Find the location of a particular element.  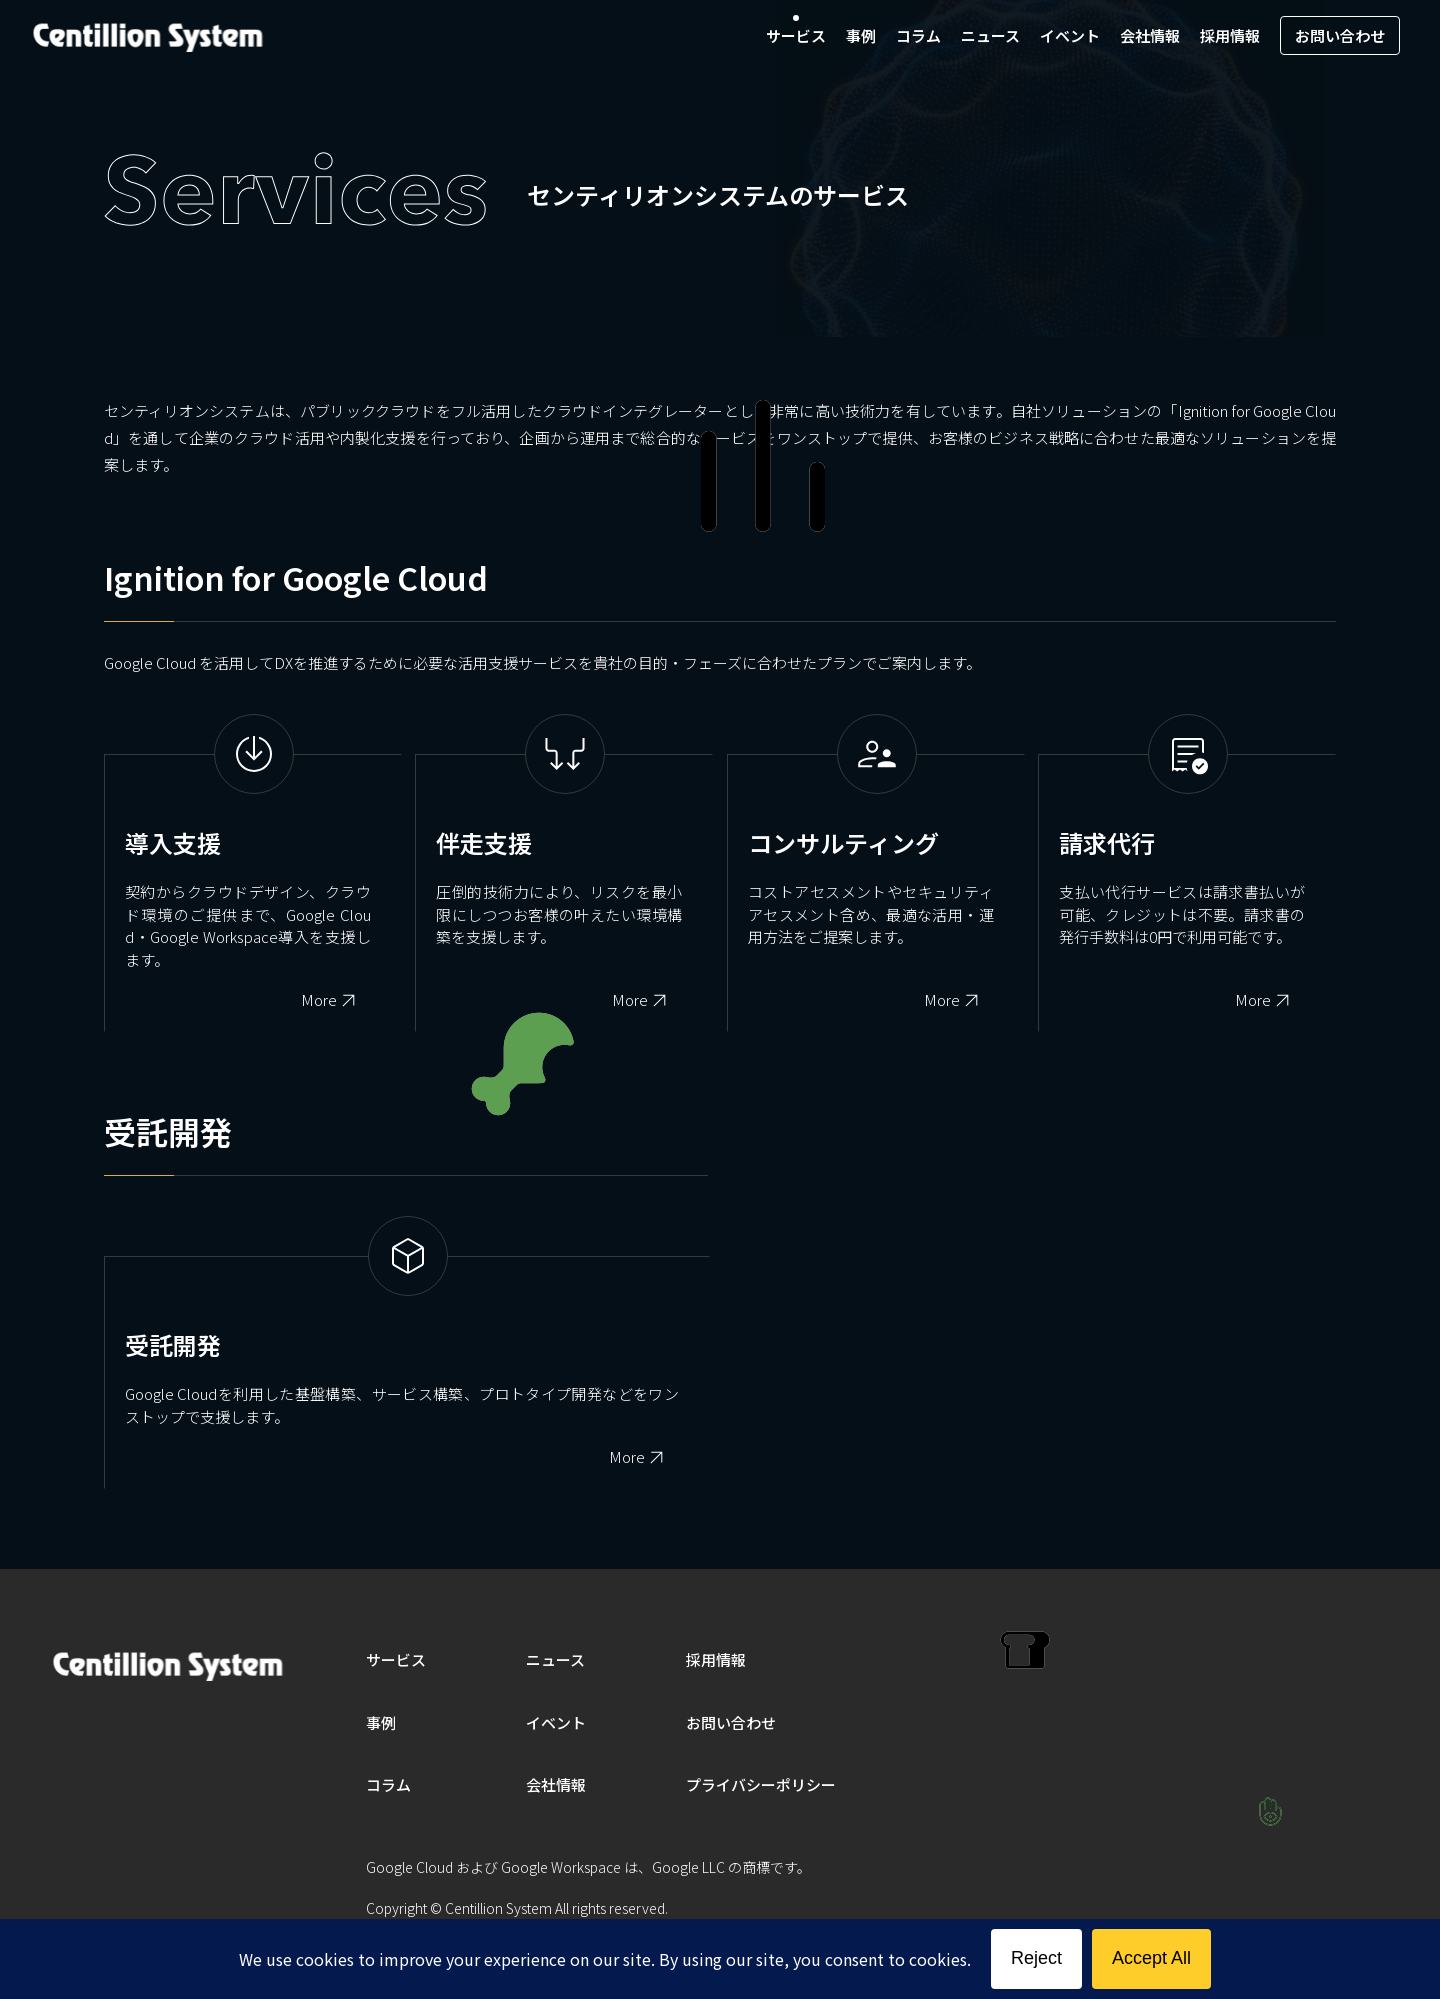

browse bakery or bread products is located at coordinates (1026, 1650).